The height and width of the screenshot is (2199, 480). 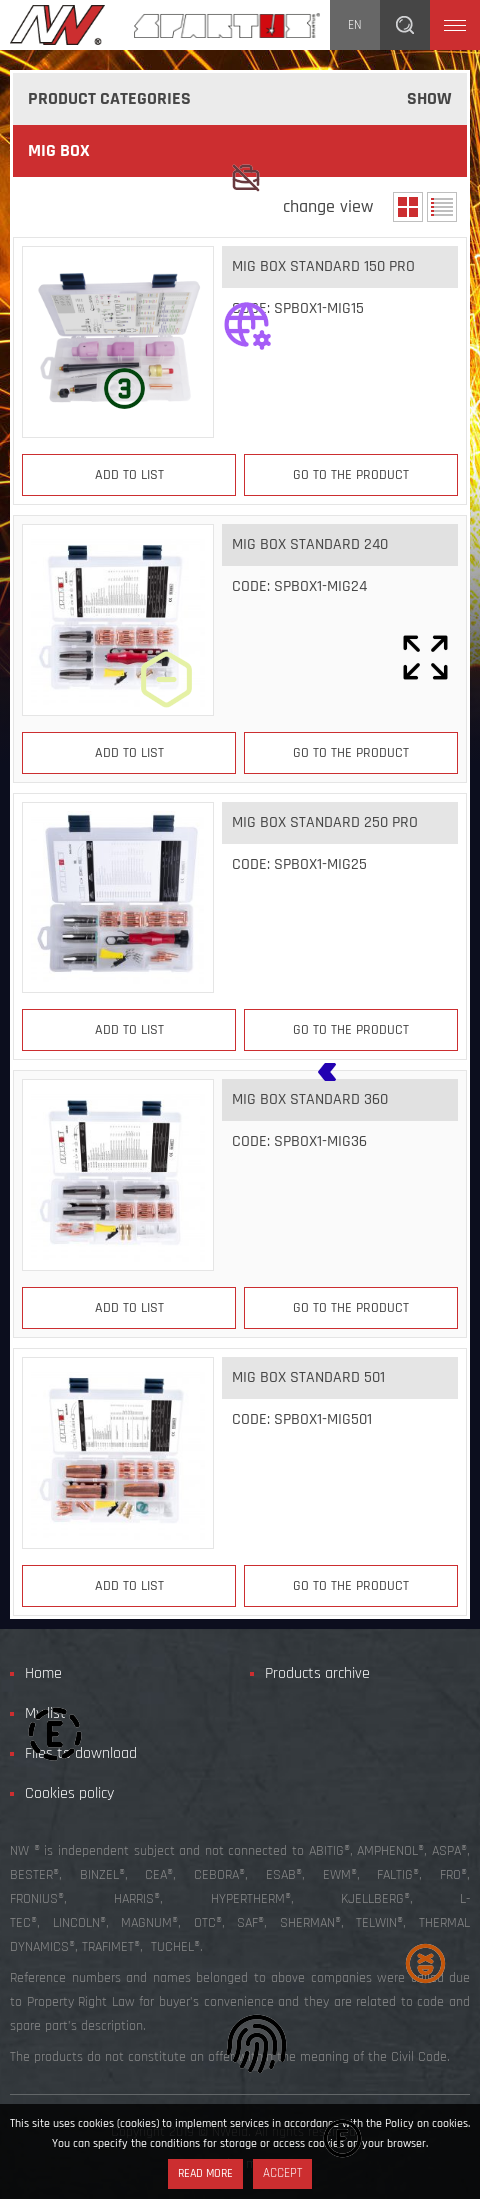 I want to click on indicates a draft or pending email, so click(x=55, y=1734).